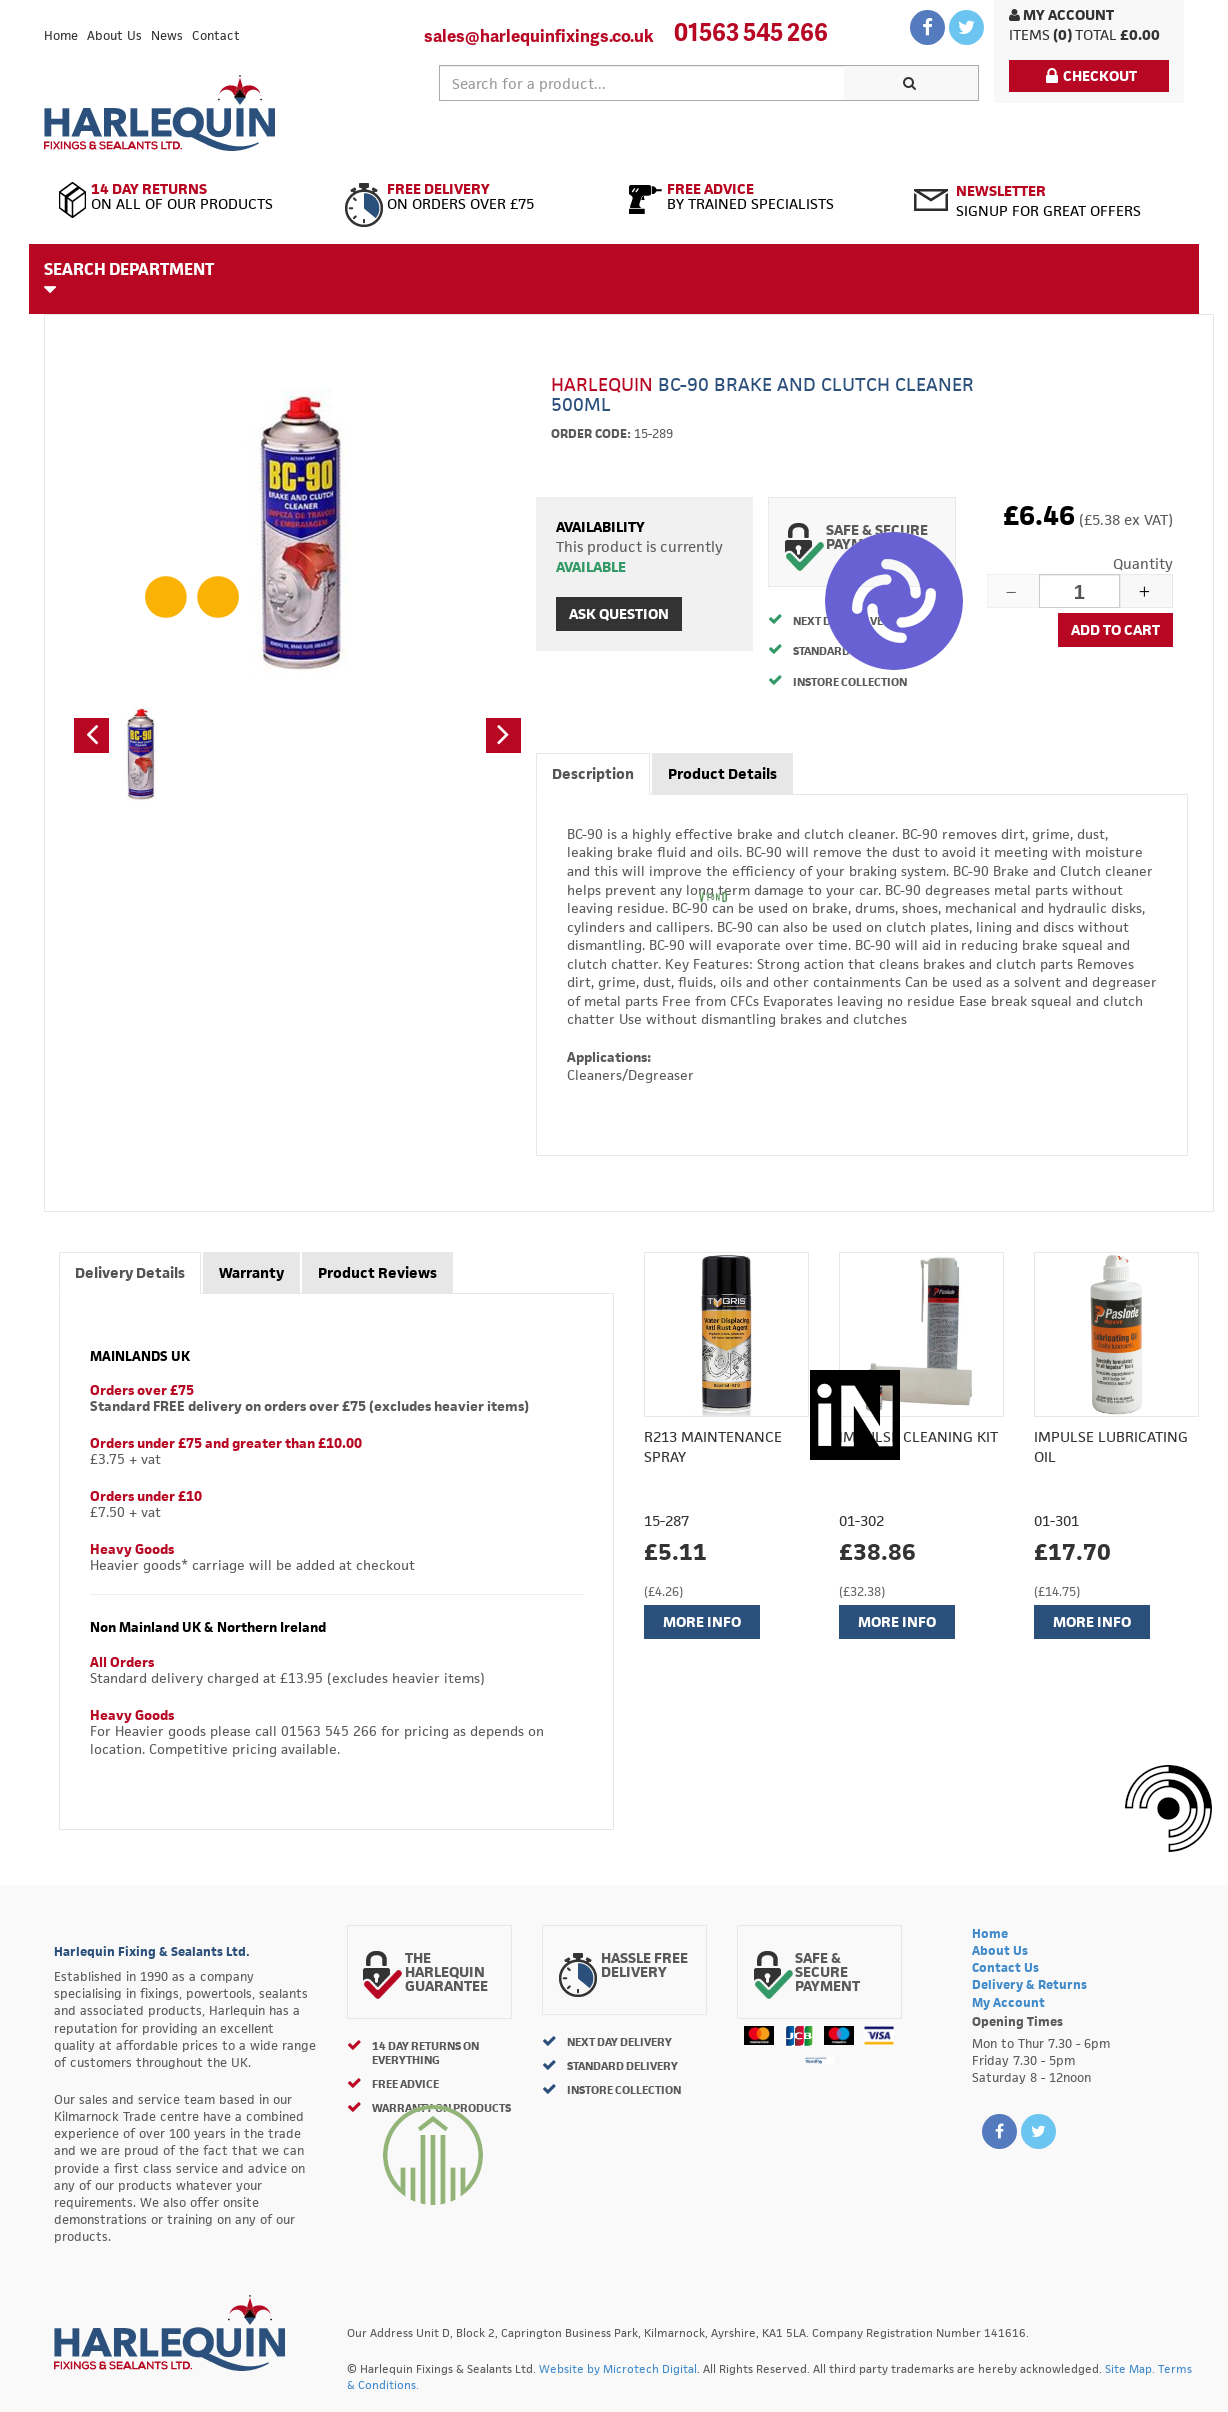 This screenshot has width=1228, height=2412. What do you see at coordinates (894, 601) in the screenshot?
I see `open Element messaging app` at bounding box center [894, 601].